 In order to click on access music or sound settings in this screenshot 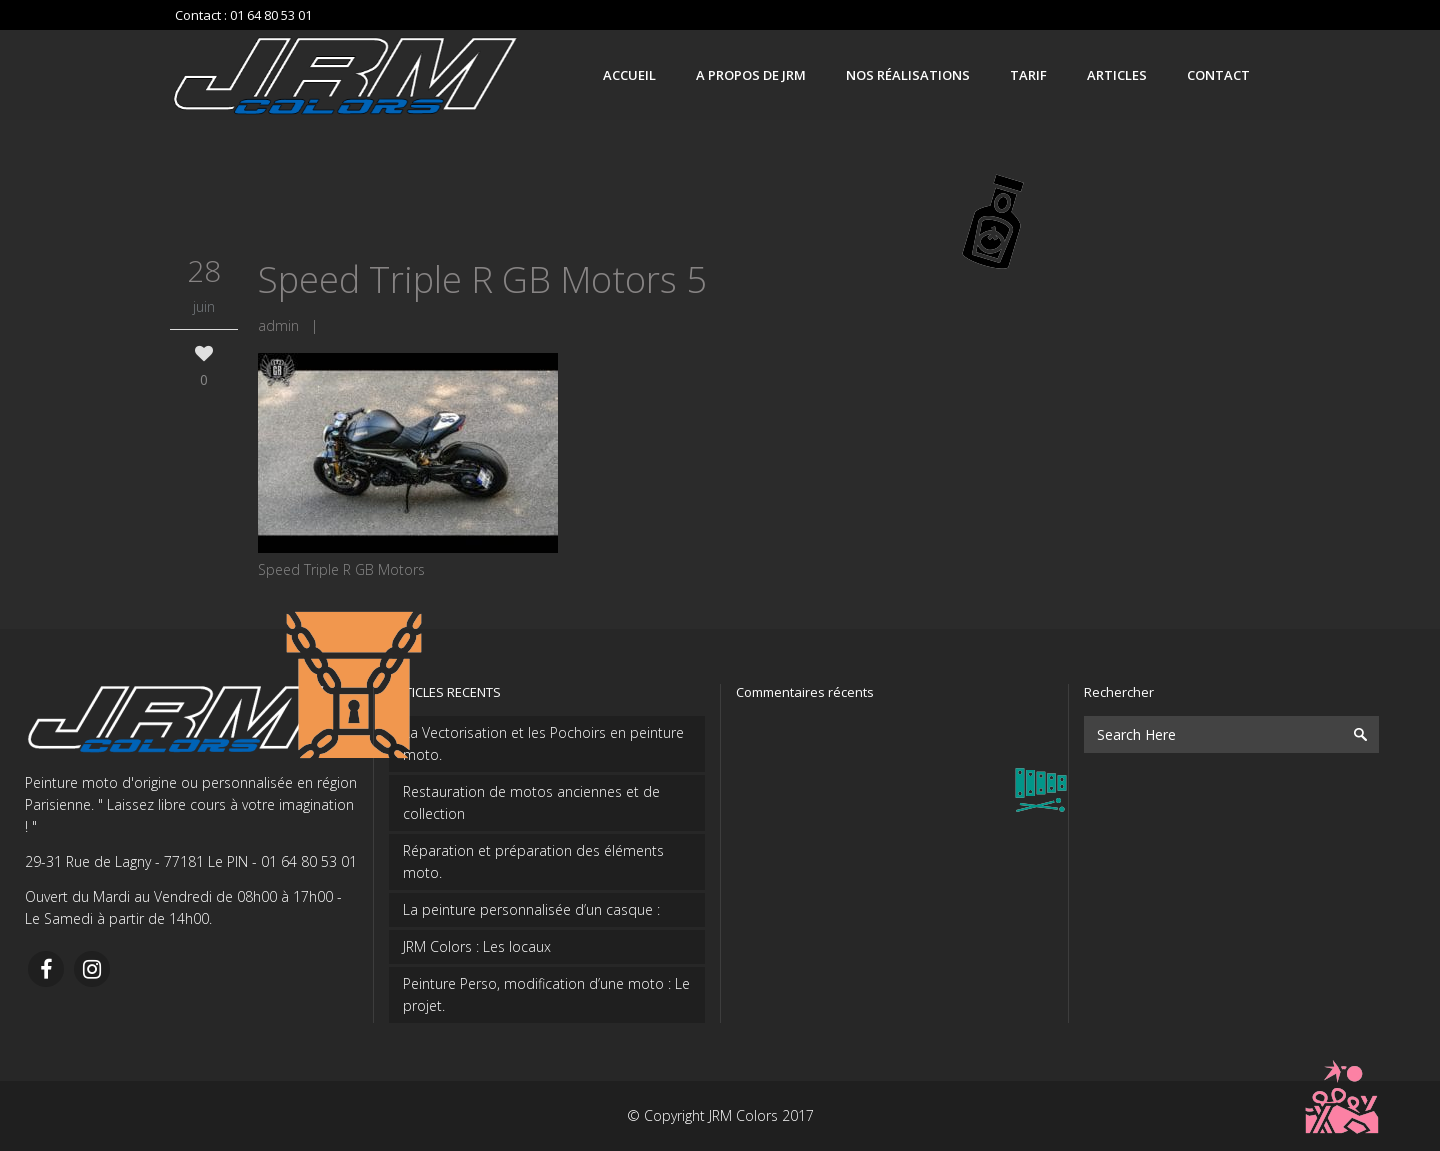, I will do `click(1041, 790)`.